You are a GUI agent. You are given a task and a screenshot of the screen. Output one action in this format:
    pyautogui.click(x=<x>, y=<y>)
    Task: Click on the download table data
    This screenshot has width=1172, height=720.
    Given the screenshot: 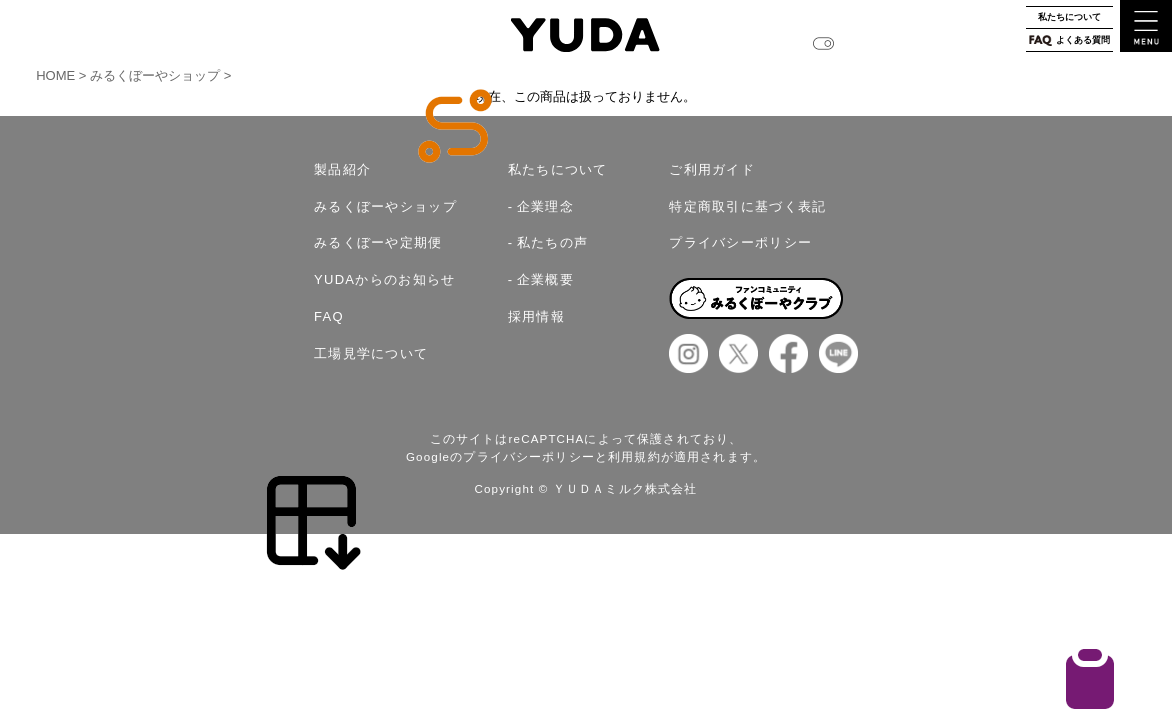 What is the action you would take?
    pyautogui.click(x=311, y=520)
    